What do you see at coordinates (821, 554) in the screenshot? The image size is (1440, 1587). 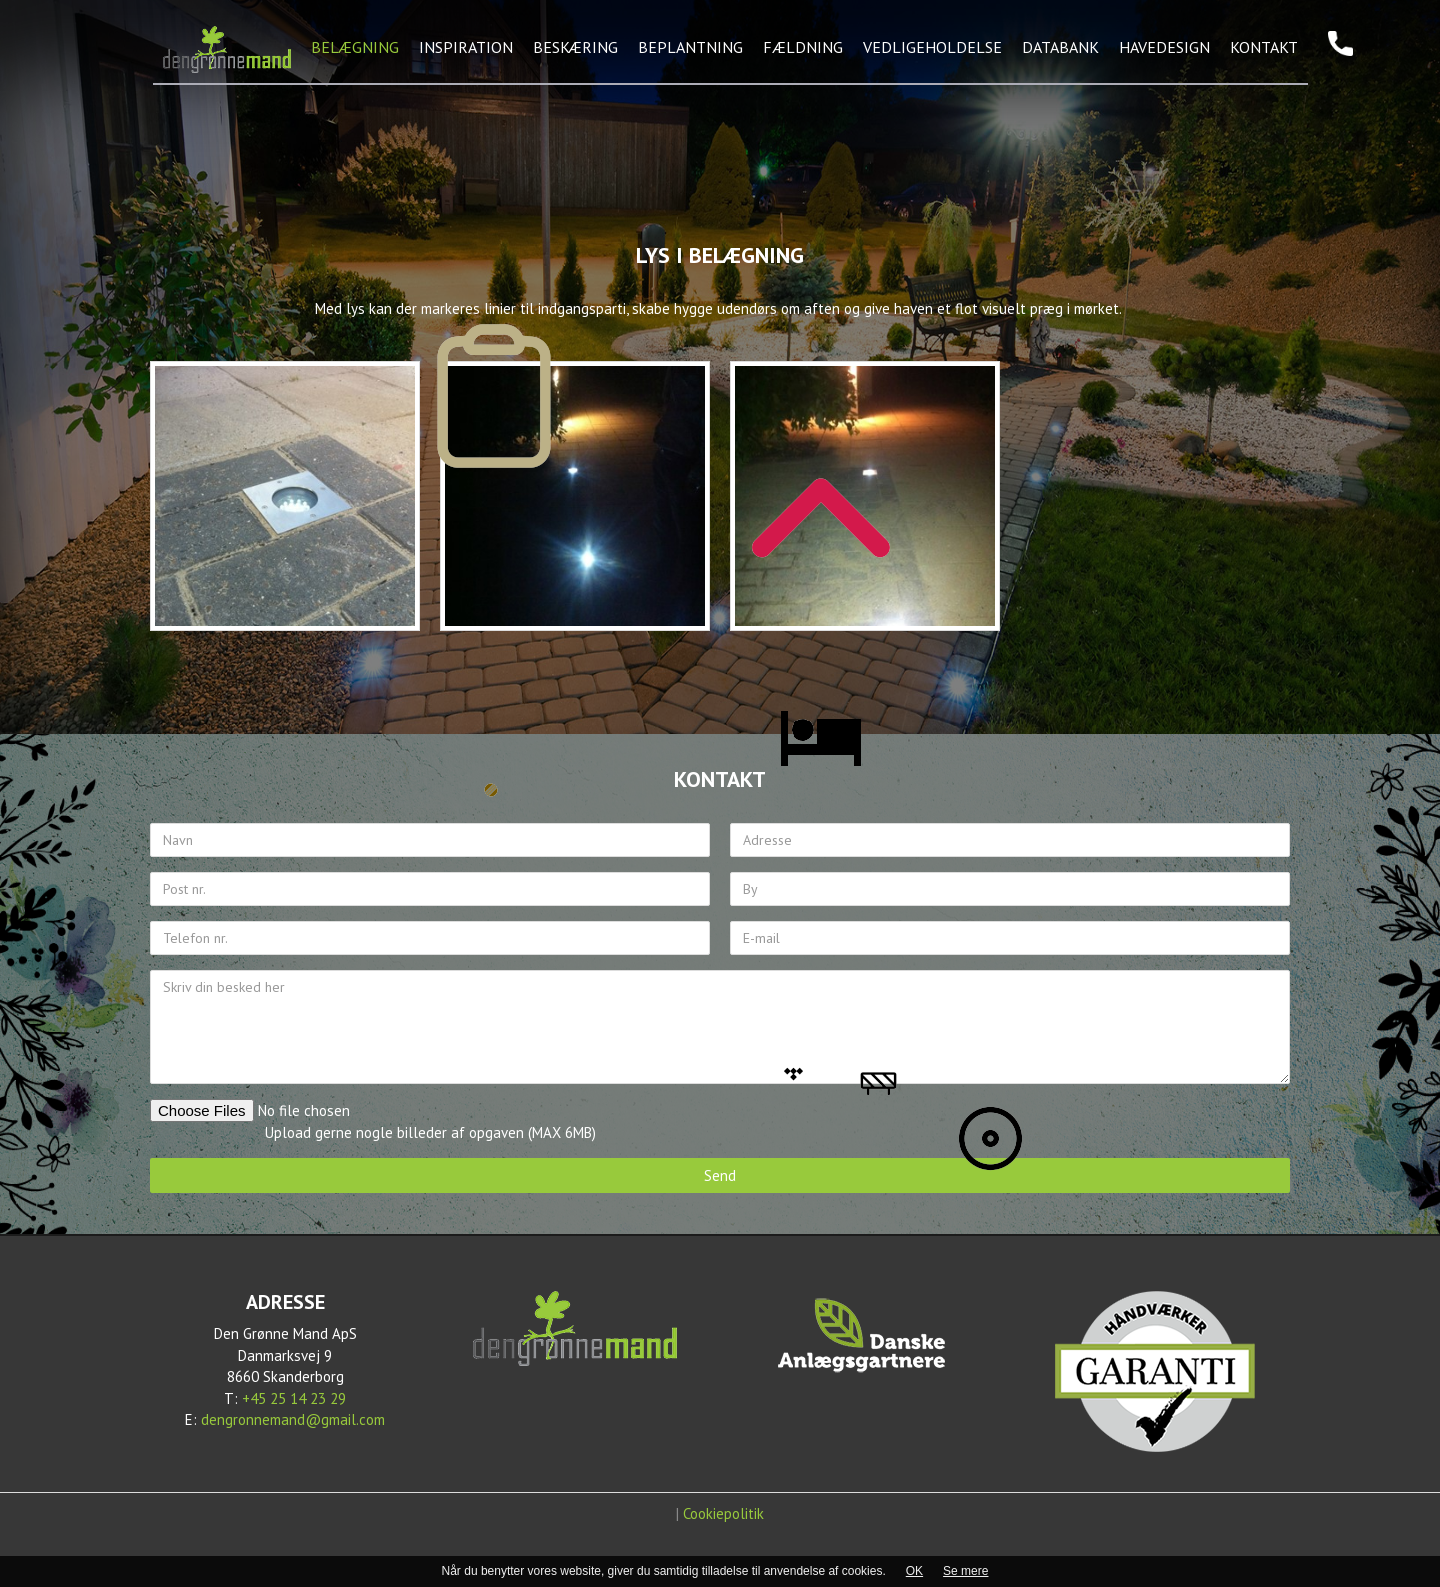 I see `collapse an expanded section` at bounding box center [821, 554].